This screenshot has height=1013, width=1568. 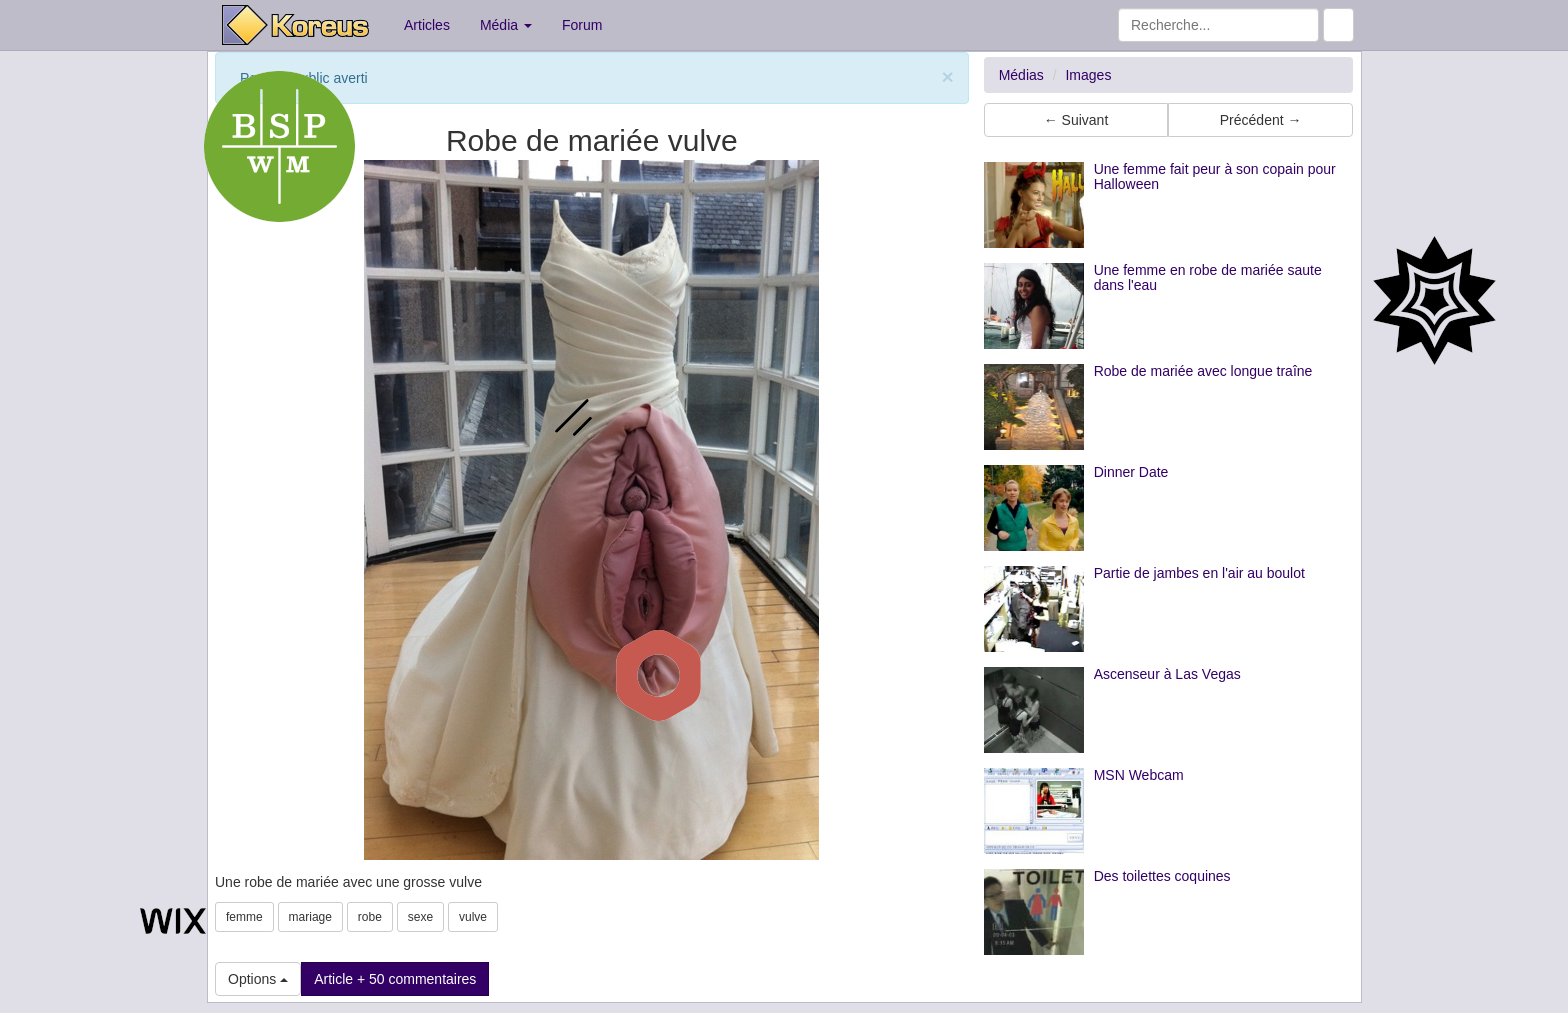 I want to click on open medusa commerce dashboard, so click(x=658, y=675).